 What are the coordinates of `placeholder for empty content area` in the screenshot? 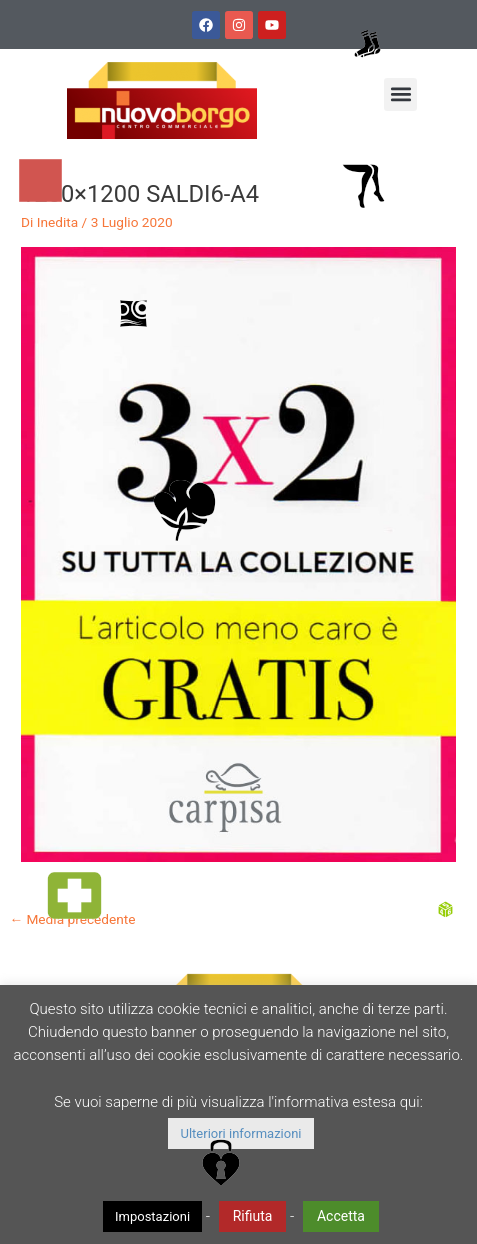 It's located at (40, 180).